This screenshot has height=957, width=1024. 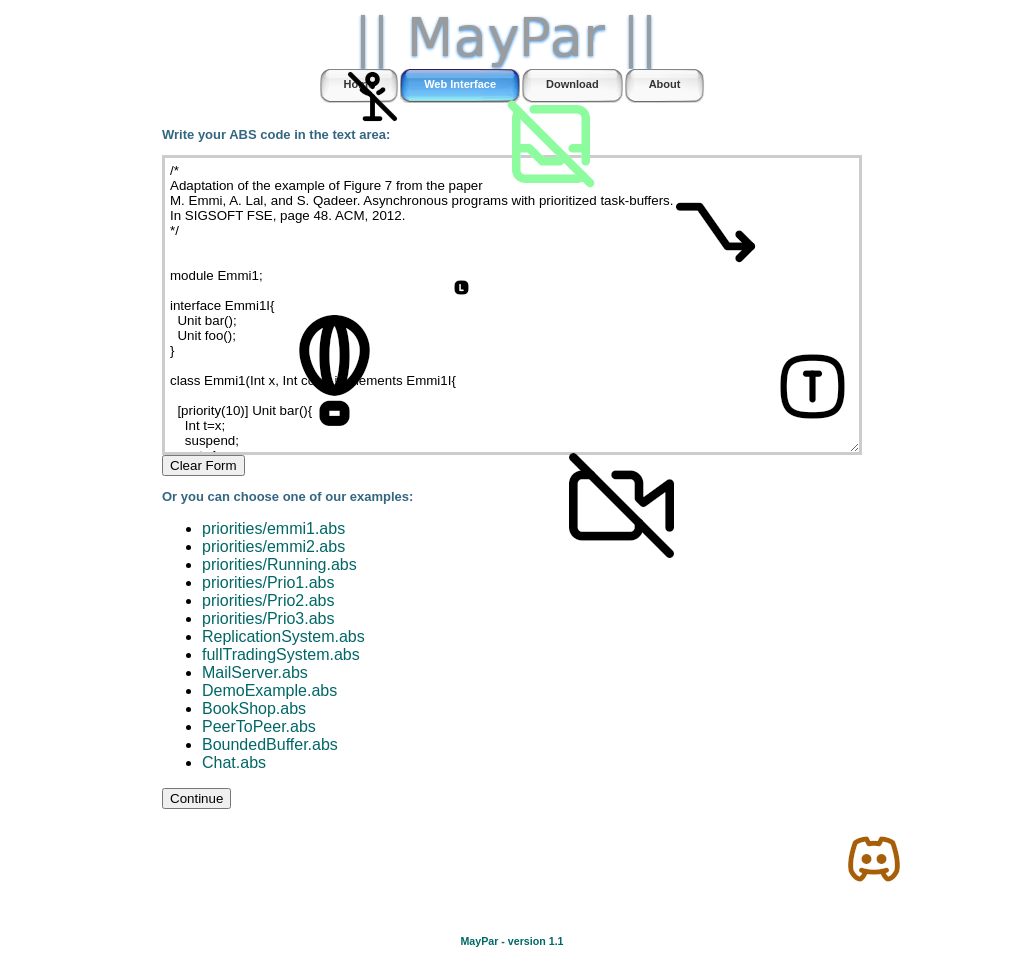 What do you see at coordinates (812, 386) in the screenshot?
I see `text formatting or typography options` at bounding box center [812, 386].